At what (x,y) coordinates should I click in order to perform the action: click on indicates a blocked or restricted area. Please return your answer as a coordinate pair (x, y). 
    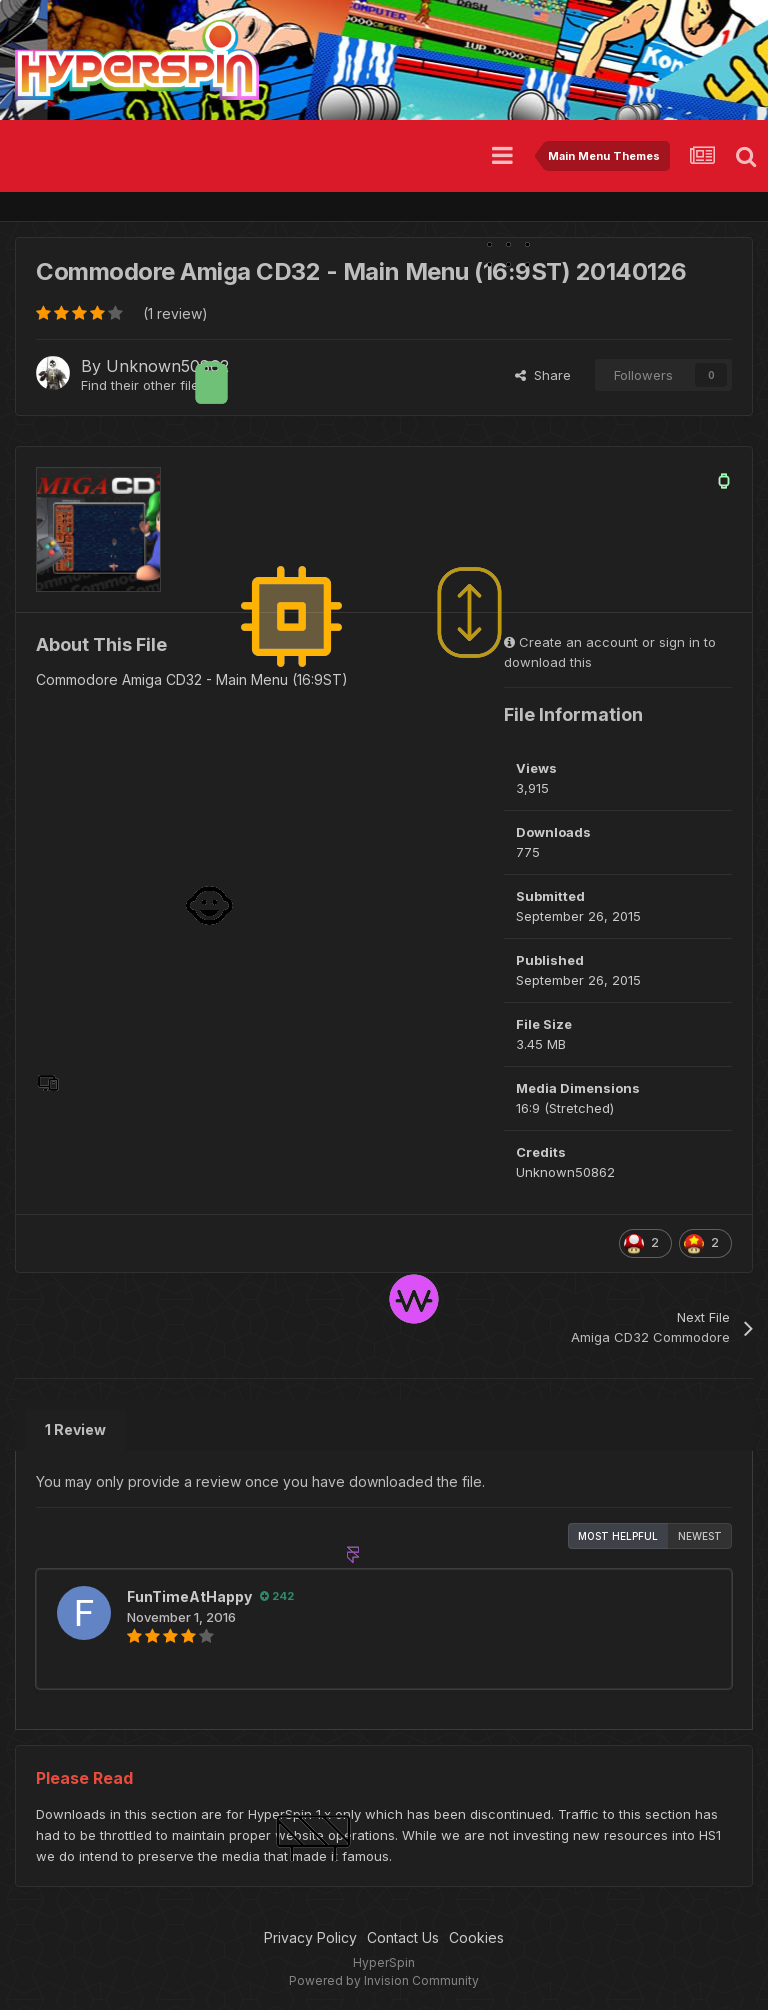
    Looking at the image, I should click on (313, 1835).